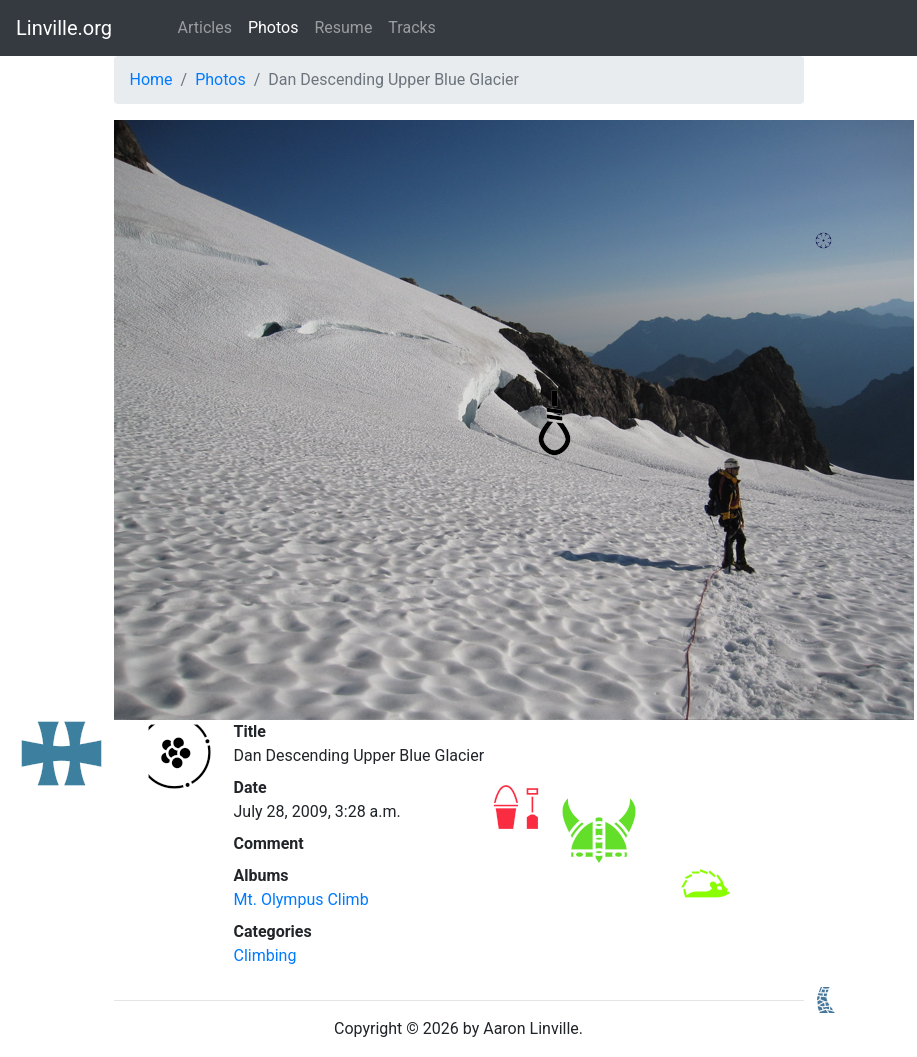 This screenshot has height=1057, width=917. Describe the element at coordinates (826, 1000) in the screenshot. I see `select or place a stone pathway in a building game` at that location.